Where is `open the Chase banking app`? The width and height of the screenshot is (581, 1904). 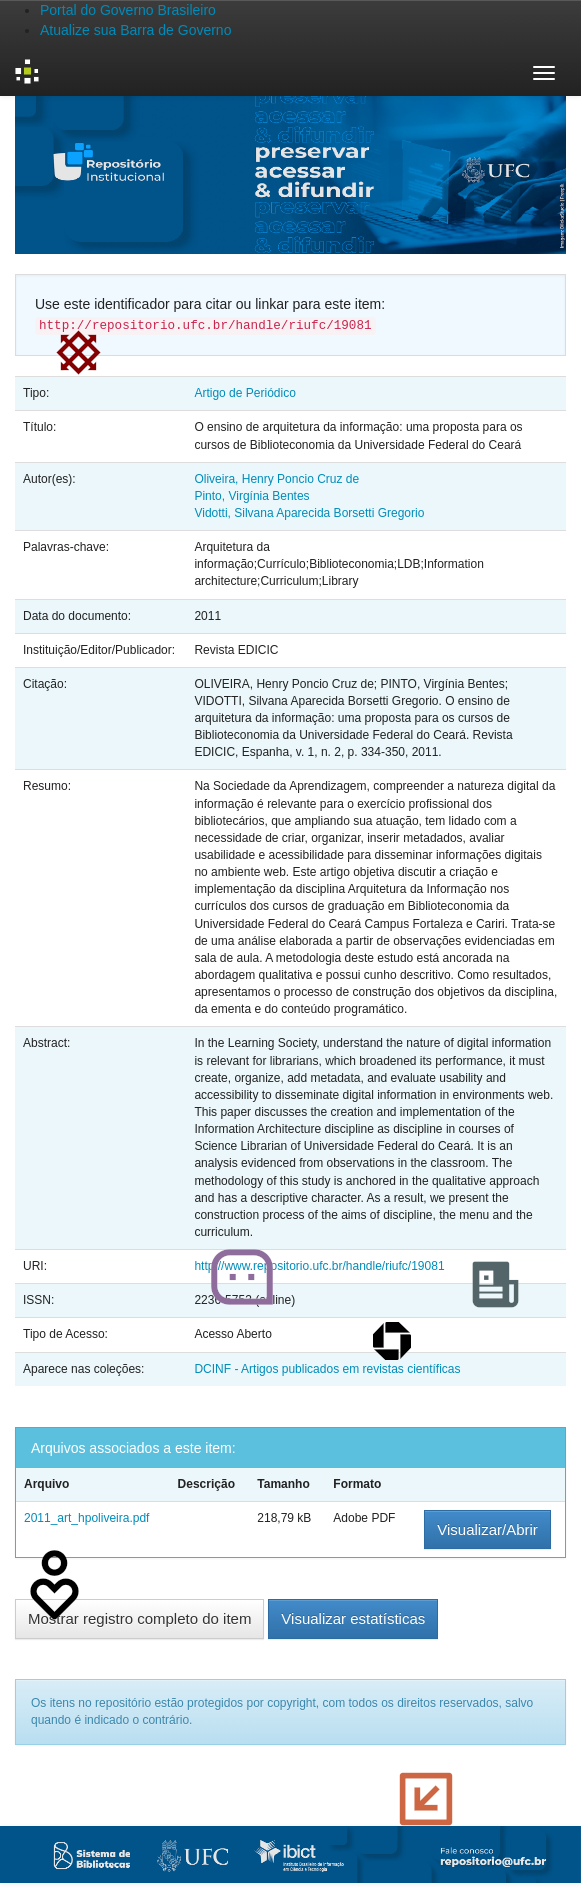 open the Chase banking app is located at coordinates (392, 1341).